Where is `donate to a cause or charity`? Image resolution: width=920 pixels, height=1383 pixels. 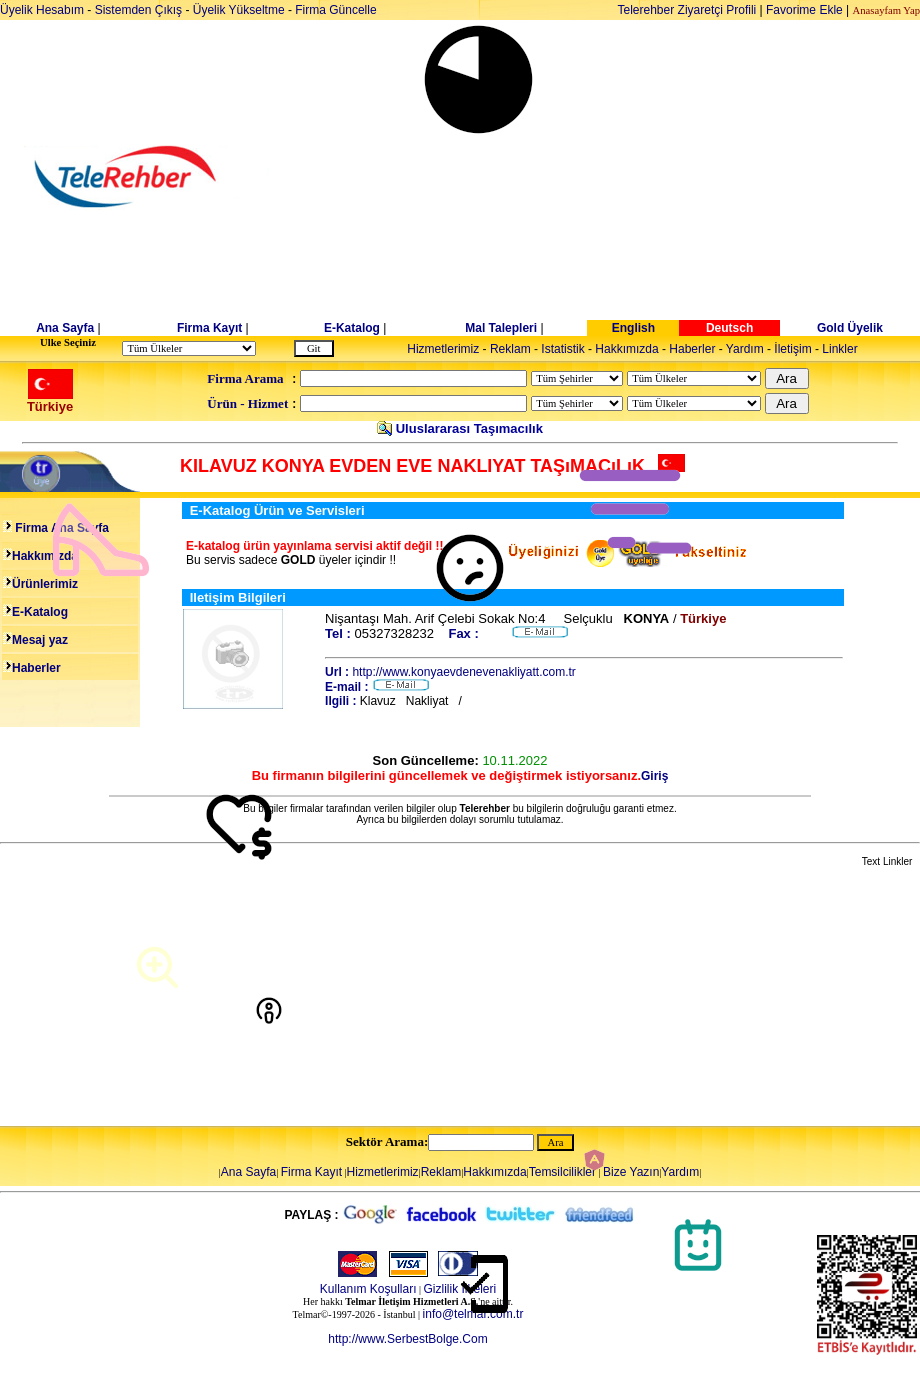 donate to a cause or charity is located at coordinates (239, 824).